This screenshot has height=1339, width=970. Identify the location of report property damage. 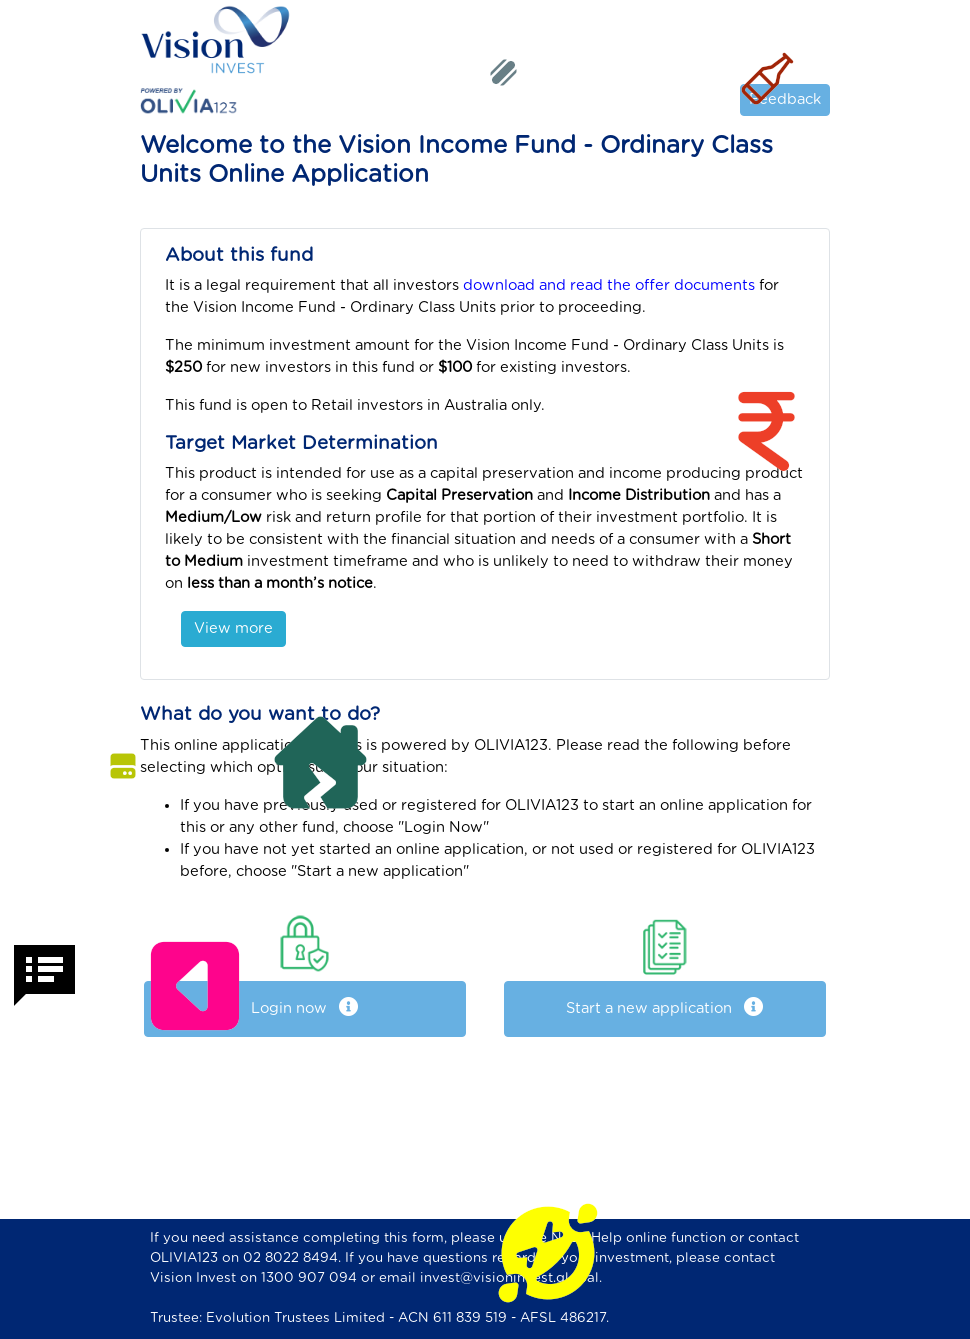
(320, 762).